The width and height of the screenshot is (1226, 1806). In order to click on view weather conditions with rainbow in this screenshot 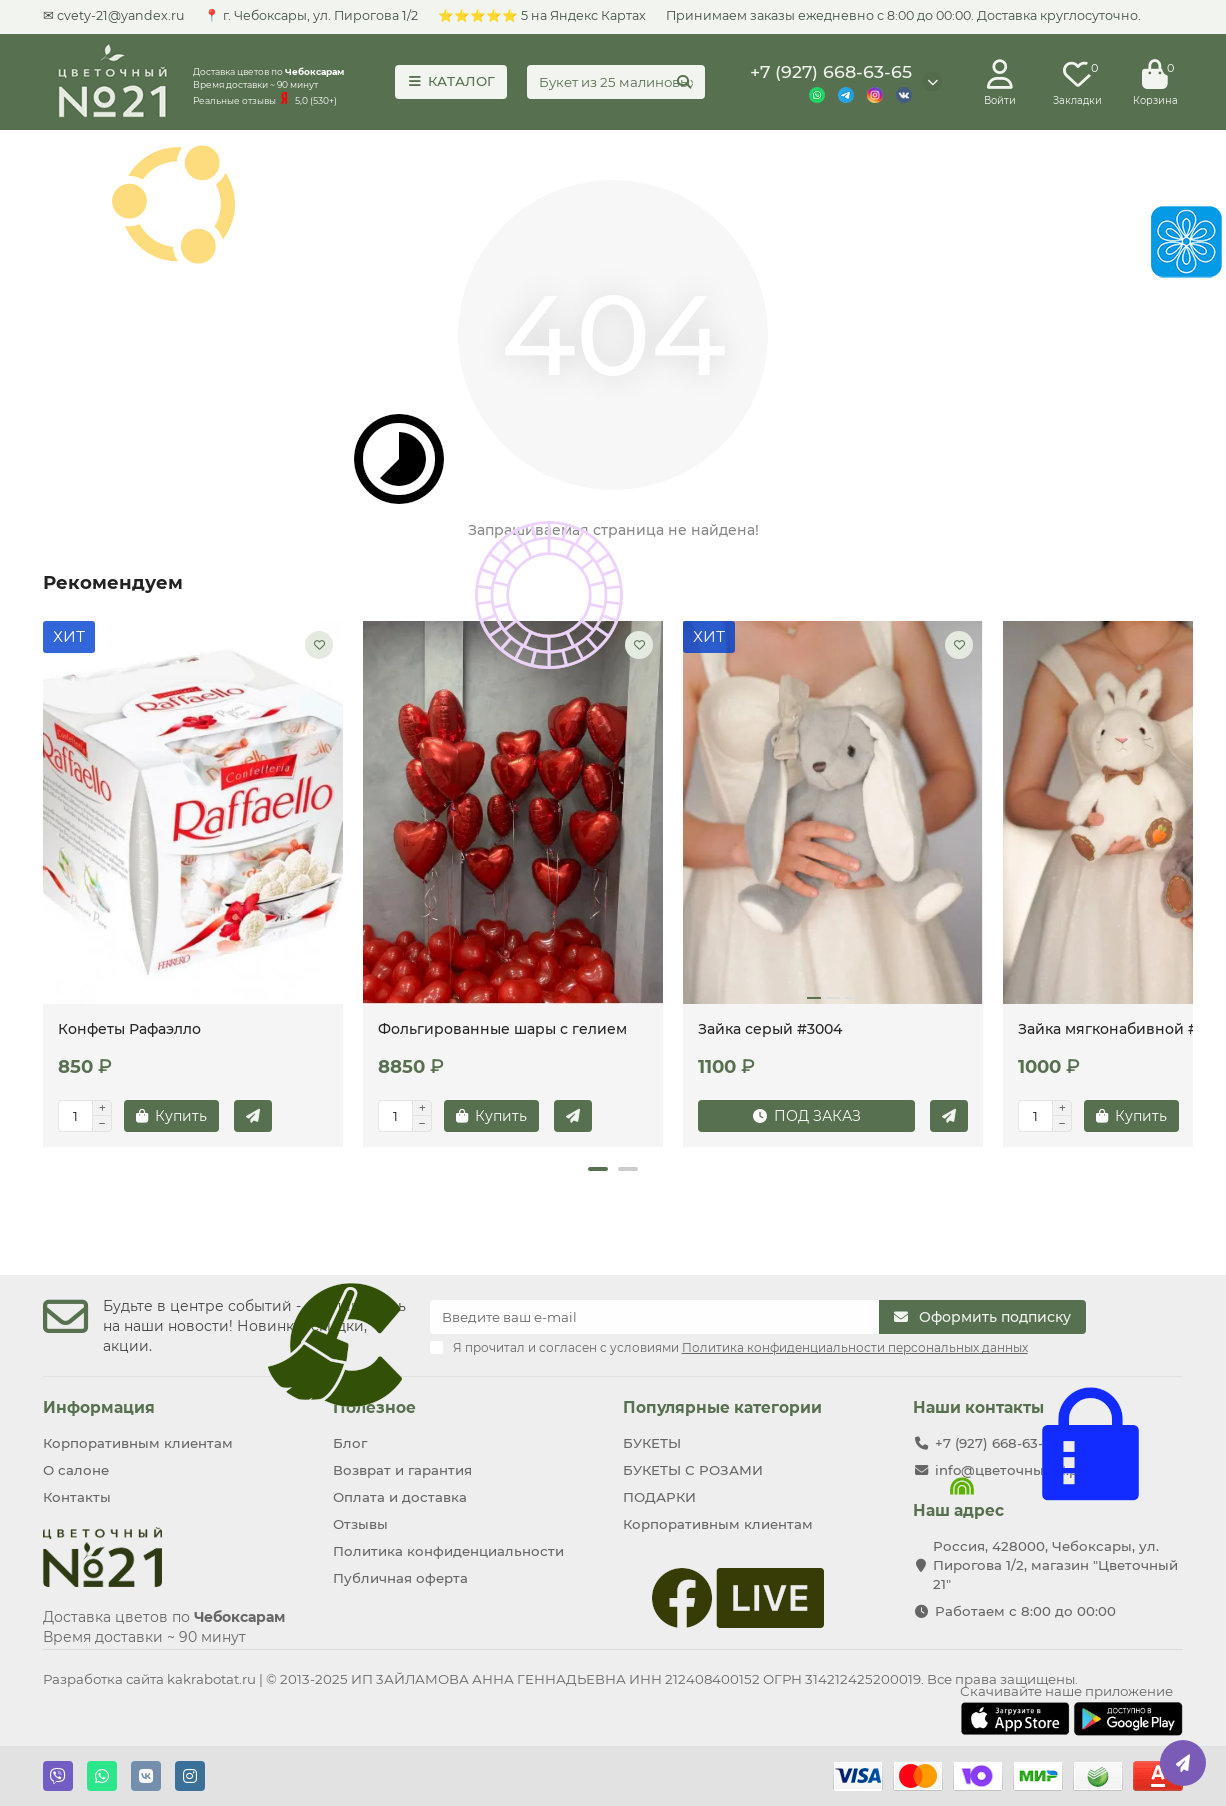, I will do `click(962, 1486)`.